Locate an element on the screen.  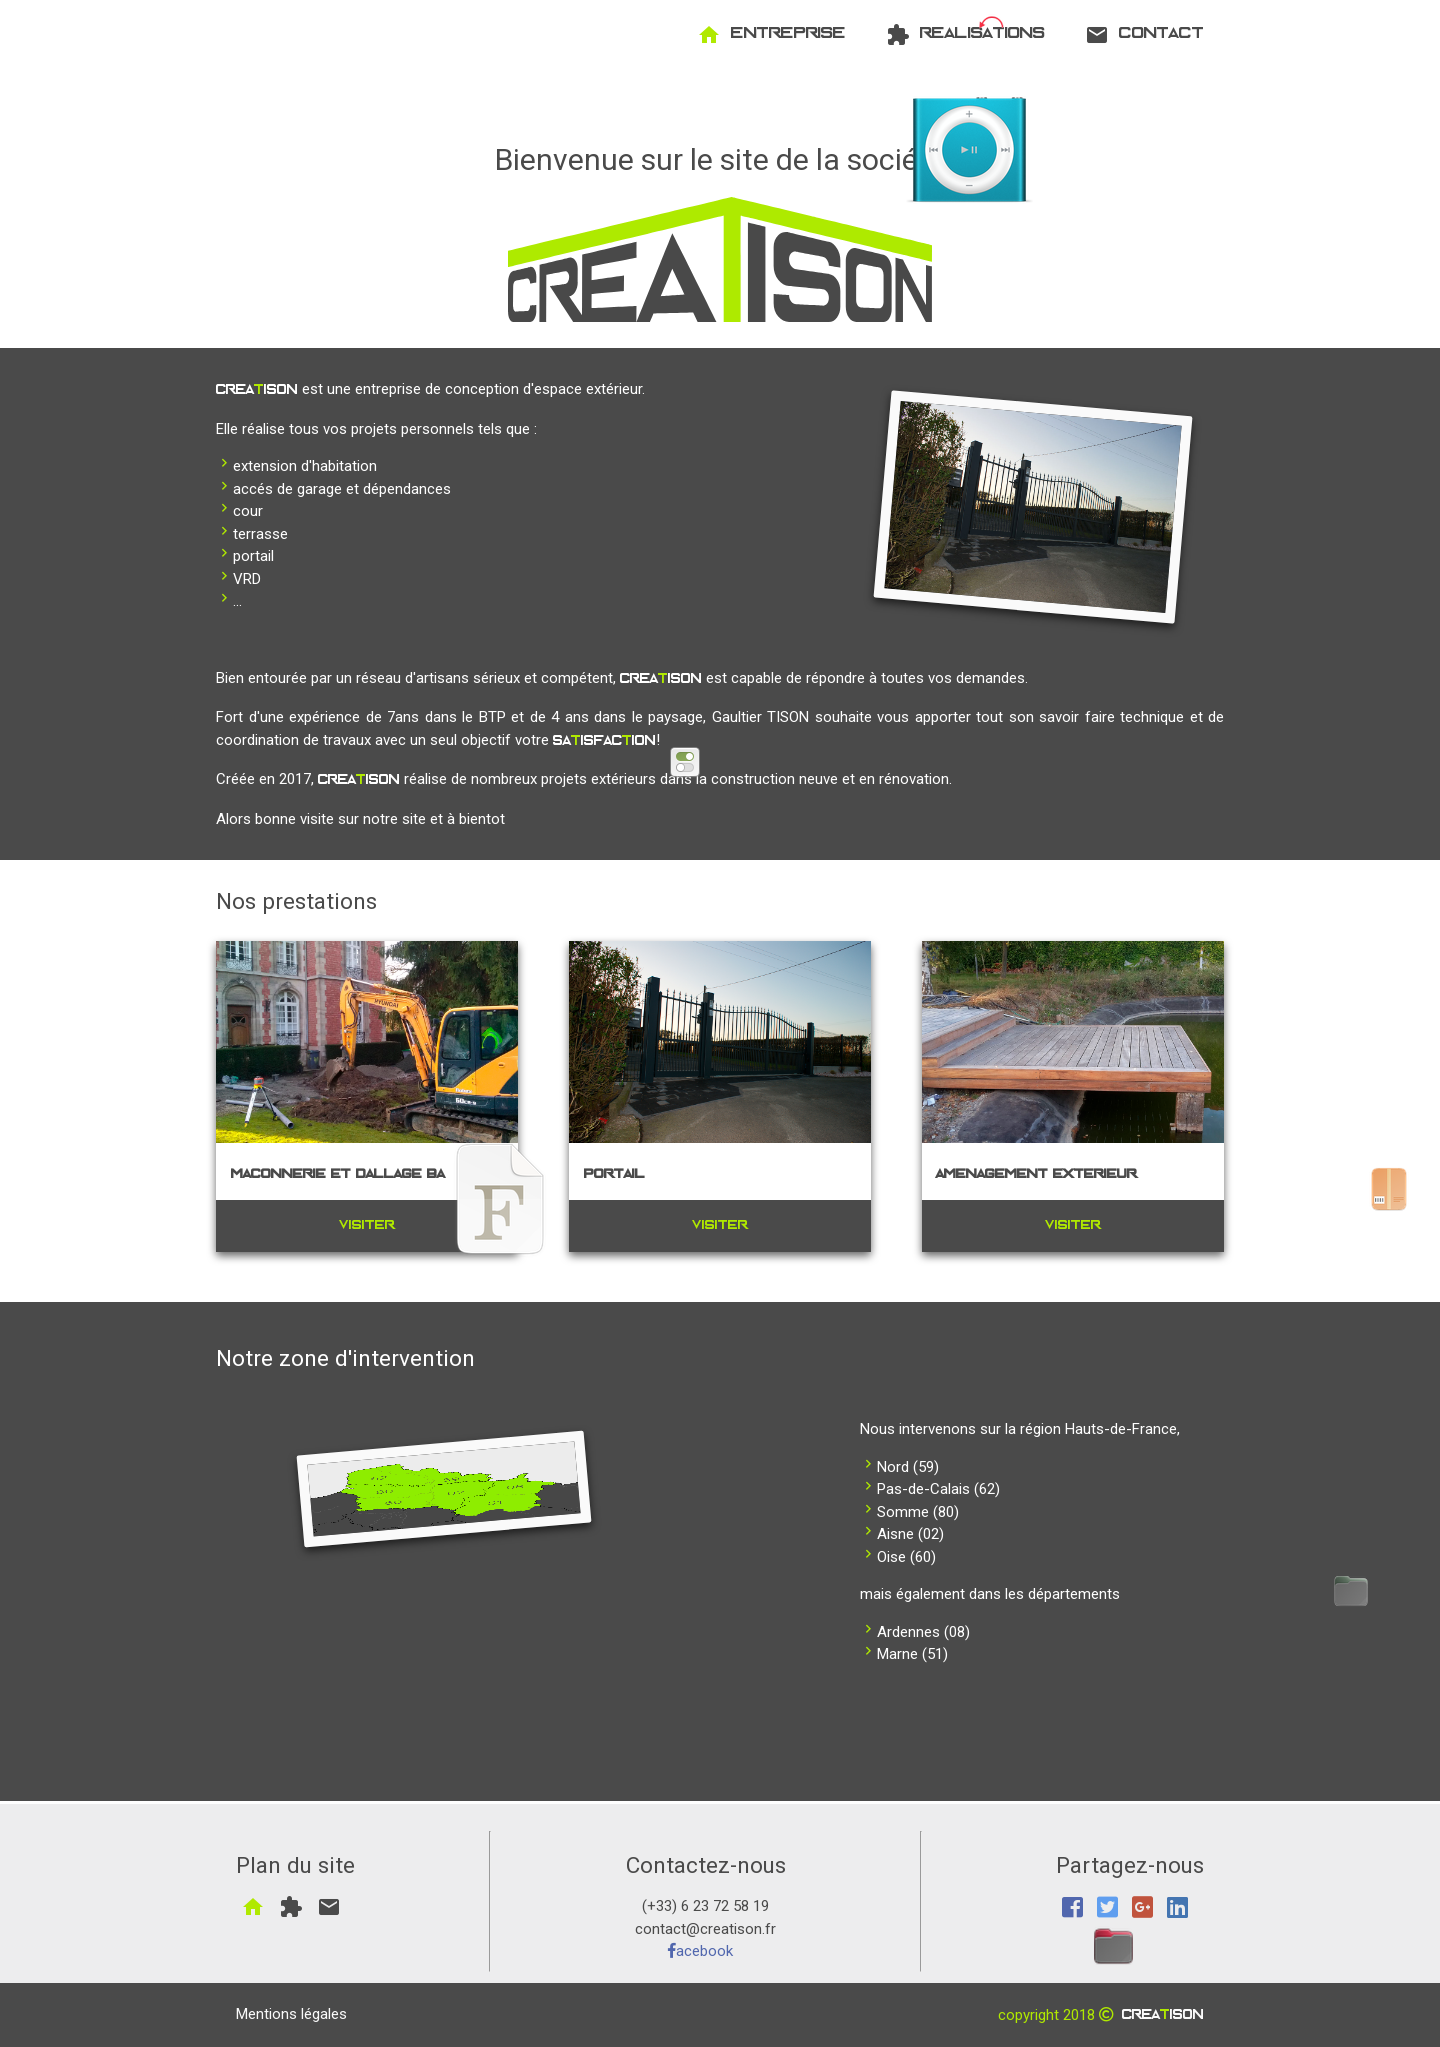
iPod shuffle device connected is located at coordinates (969, 149).